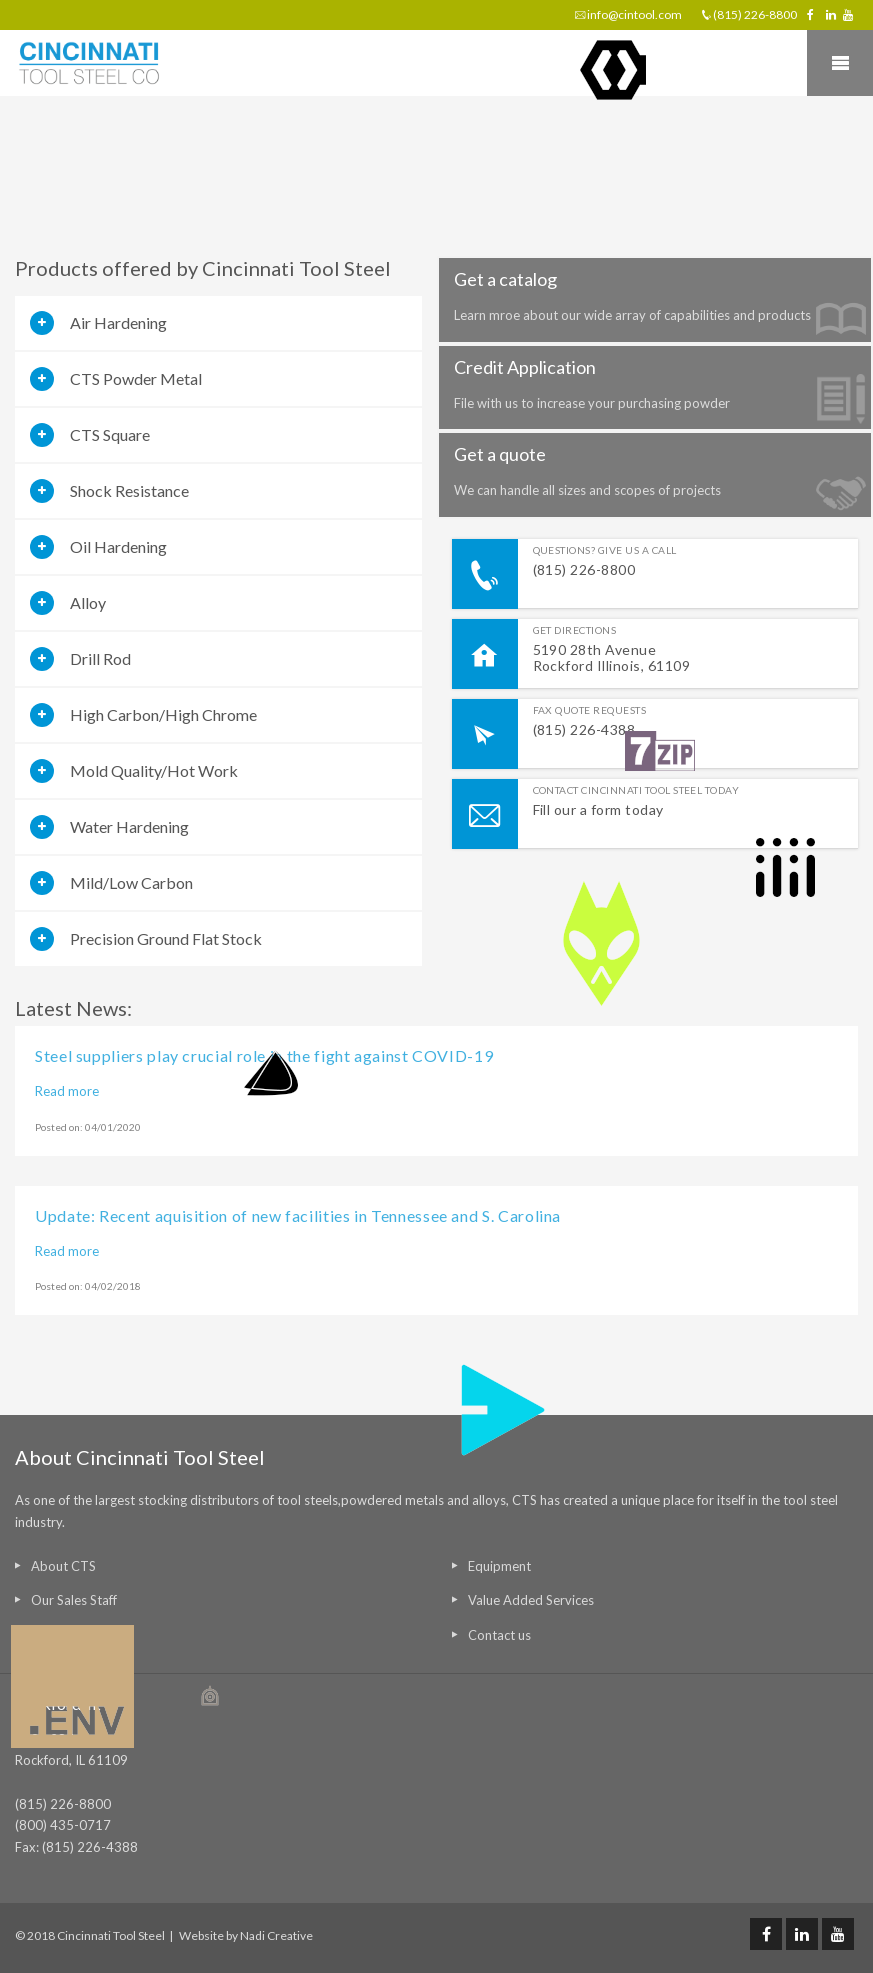 The width and height of the screenshot is (873, 1973). Describe the element at coordinates (601, 943) in the screenshot. I see `open foobar2000 audio player` at that location.